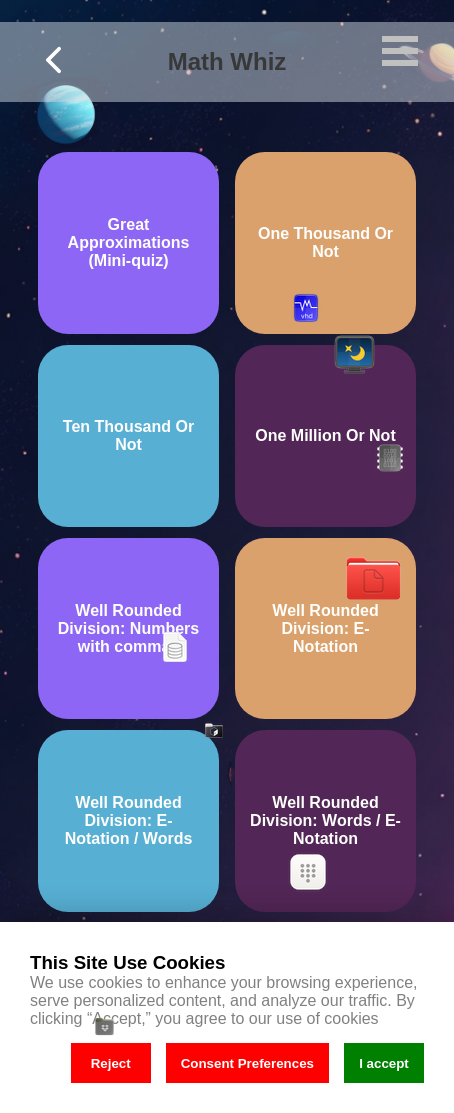 The width and height of the screenshot is (454, 1113). I want to click on access screensaver settings, so click(354, 354).